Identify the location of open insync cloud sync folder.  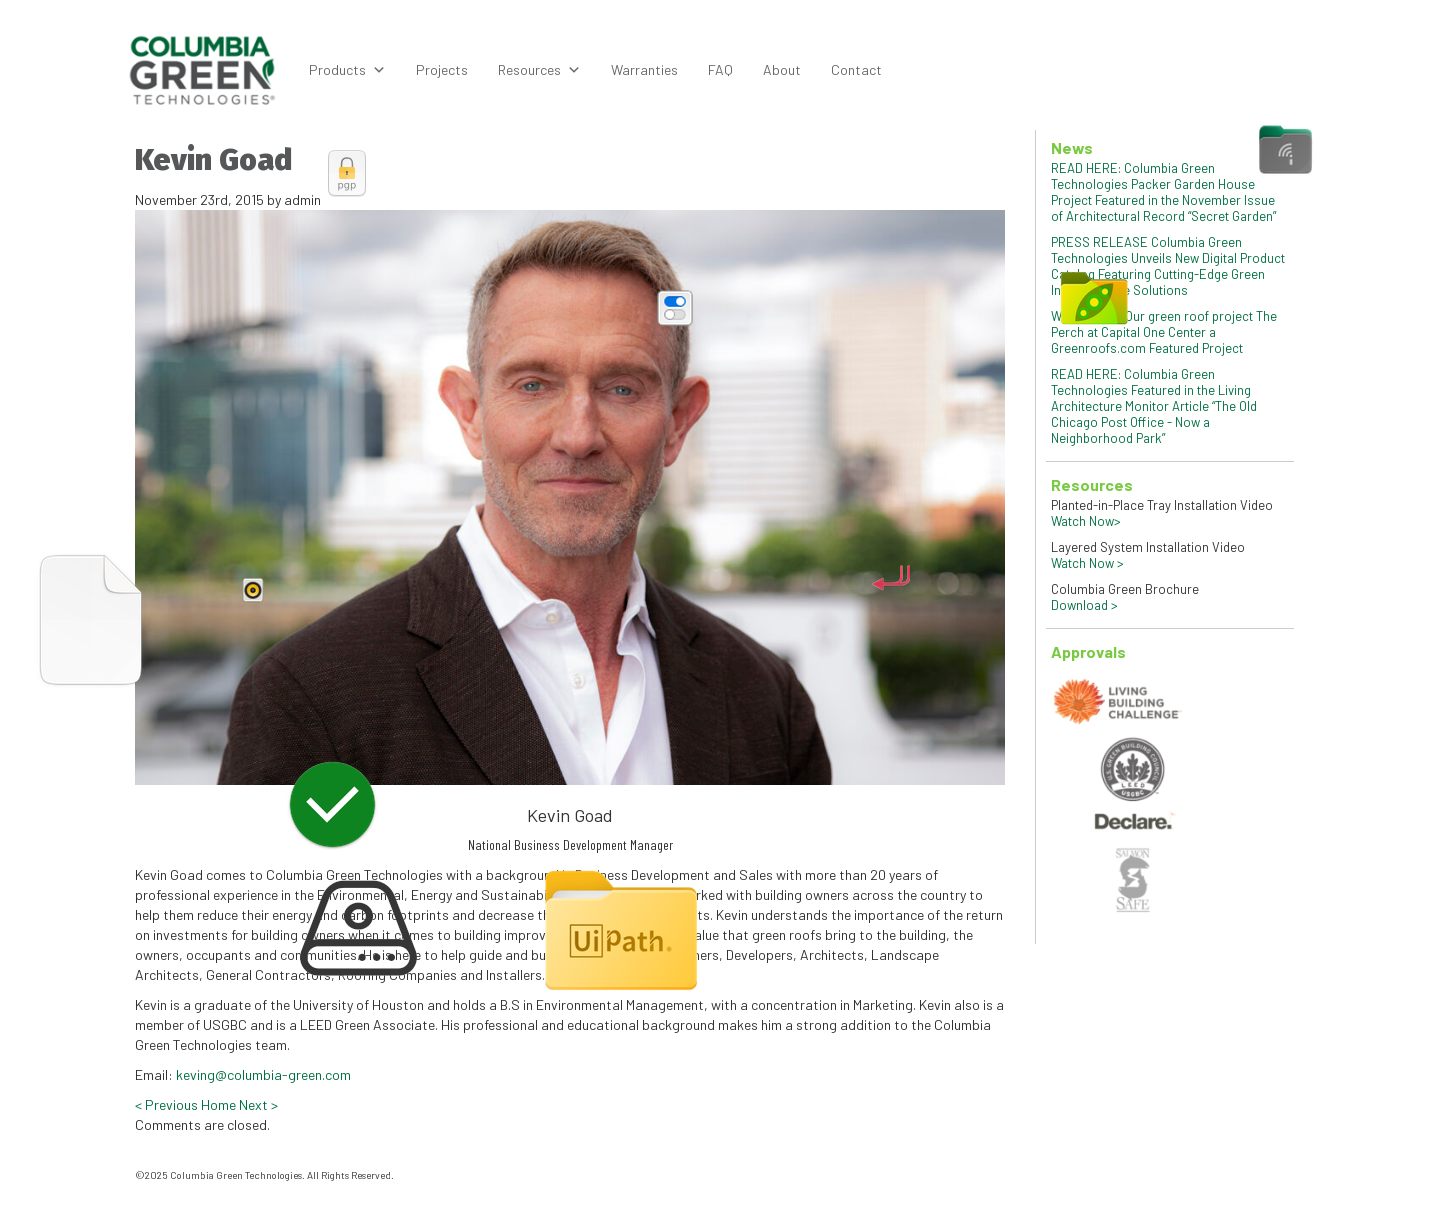
(1285, 149).